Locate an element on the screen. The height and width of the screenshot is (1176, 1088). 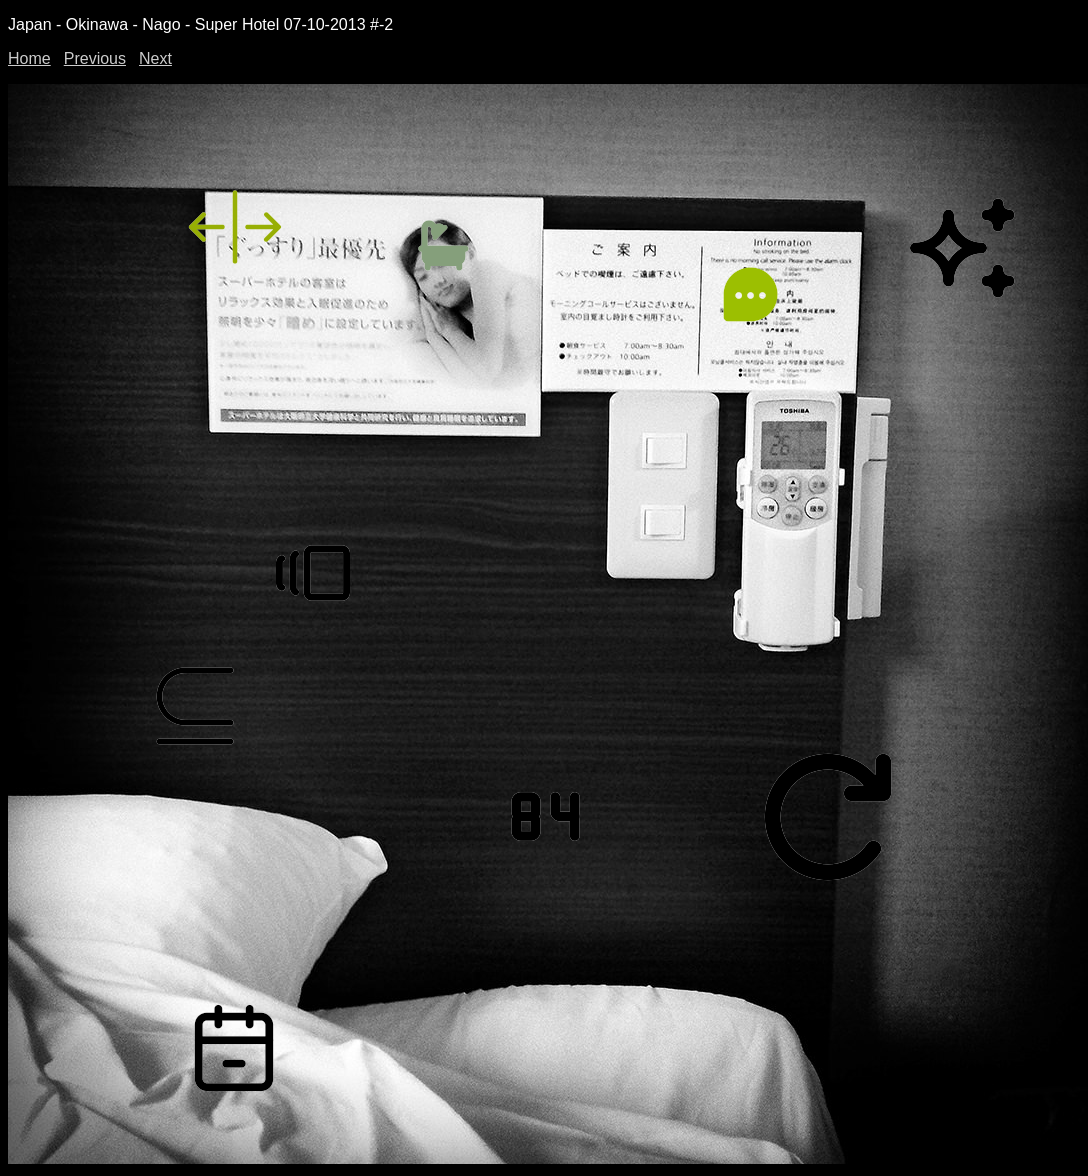
indicates AI-generated or enhanced content is located at coordinates (965, 248).